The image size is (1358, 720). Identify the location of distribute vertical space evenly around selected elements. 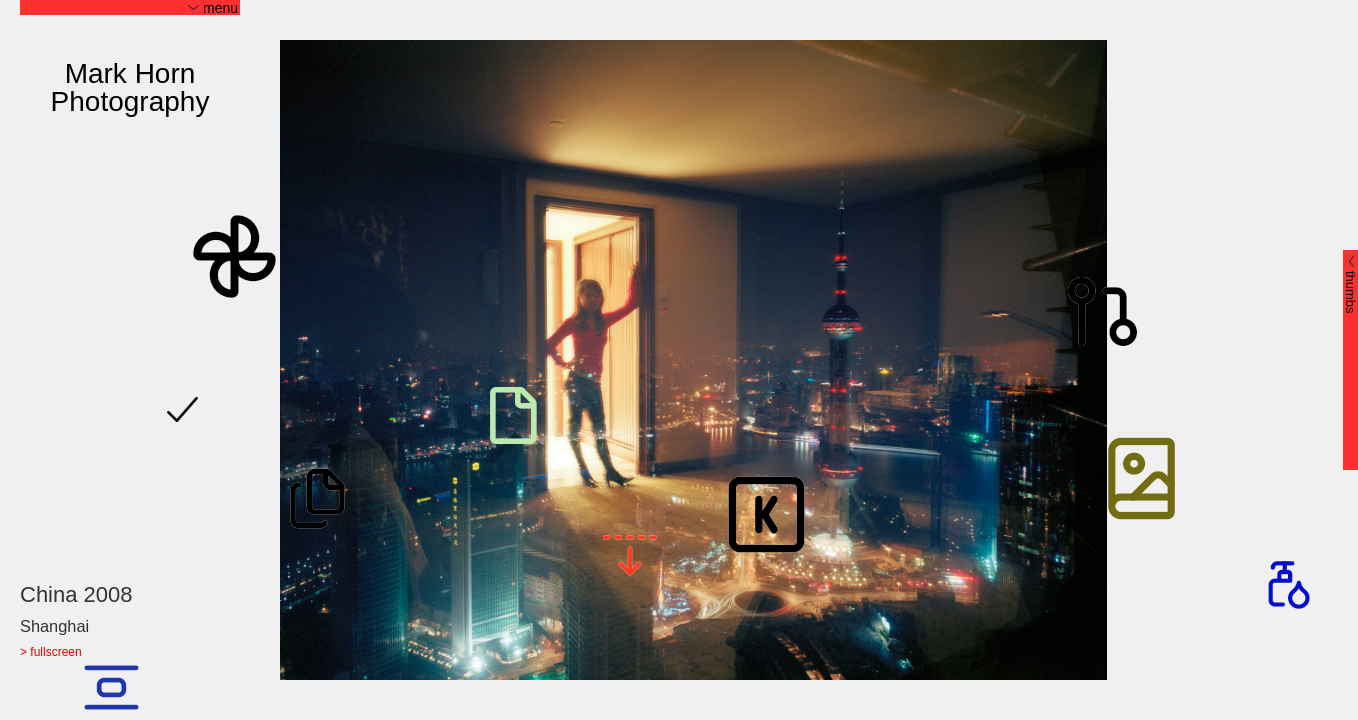
(111, 687).